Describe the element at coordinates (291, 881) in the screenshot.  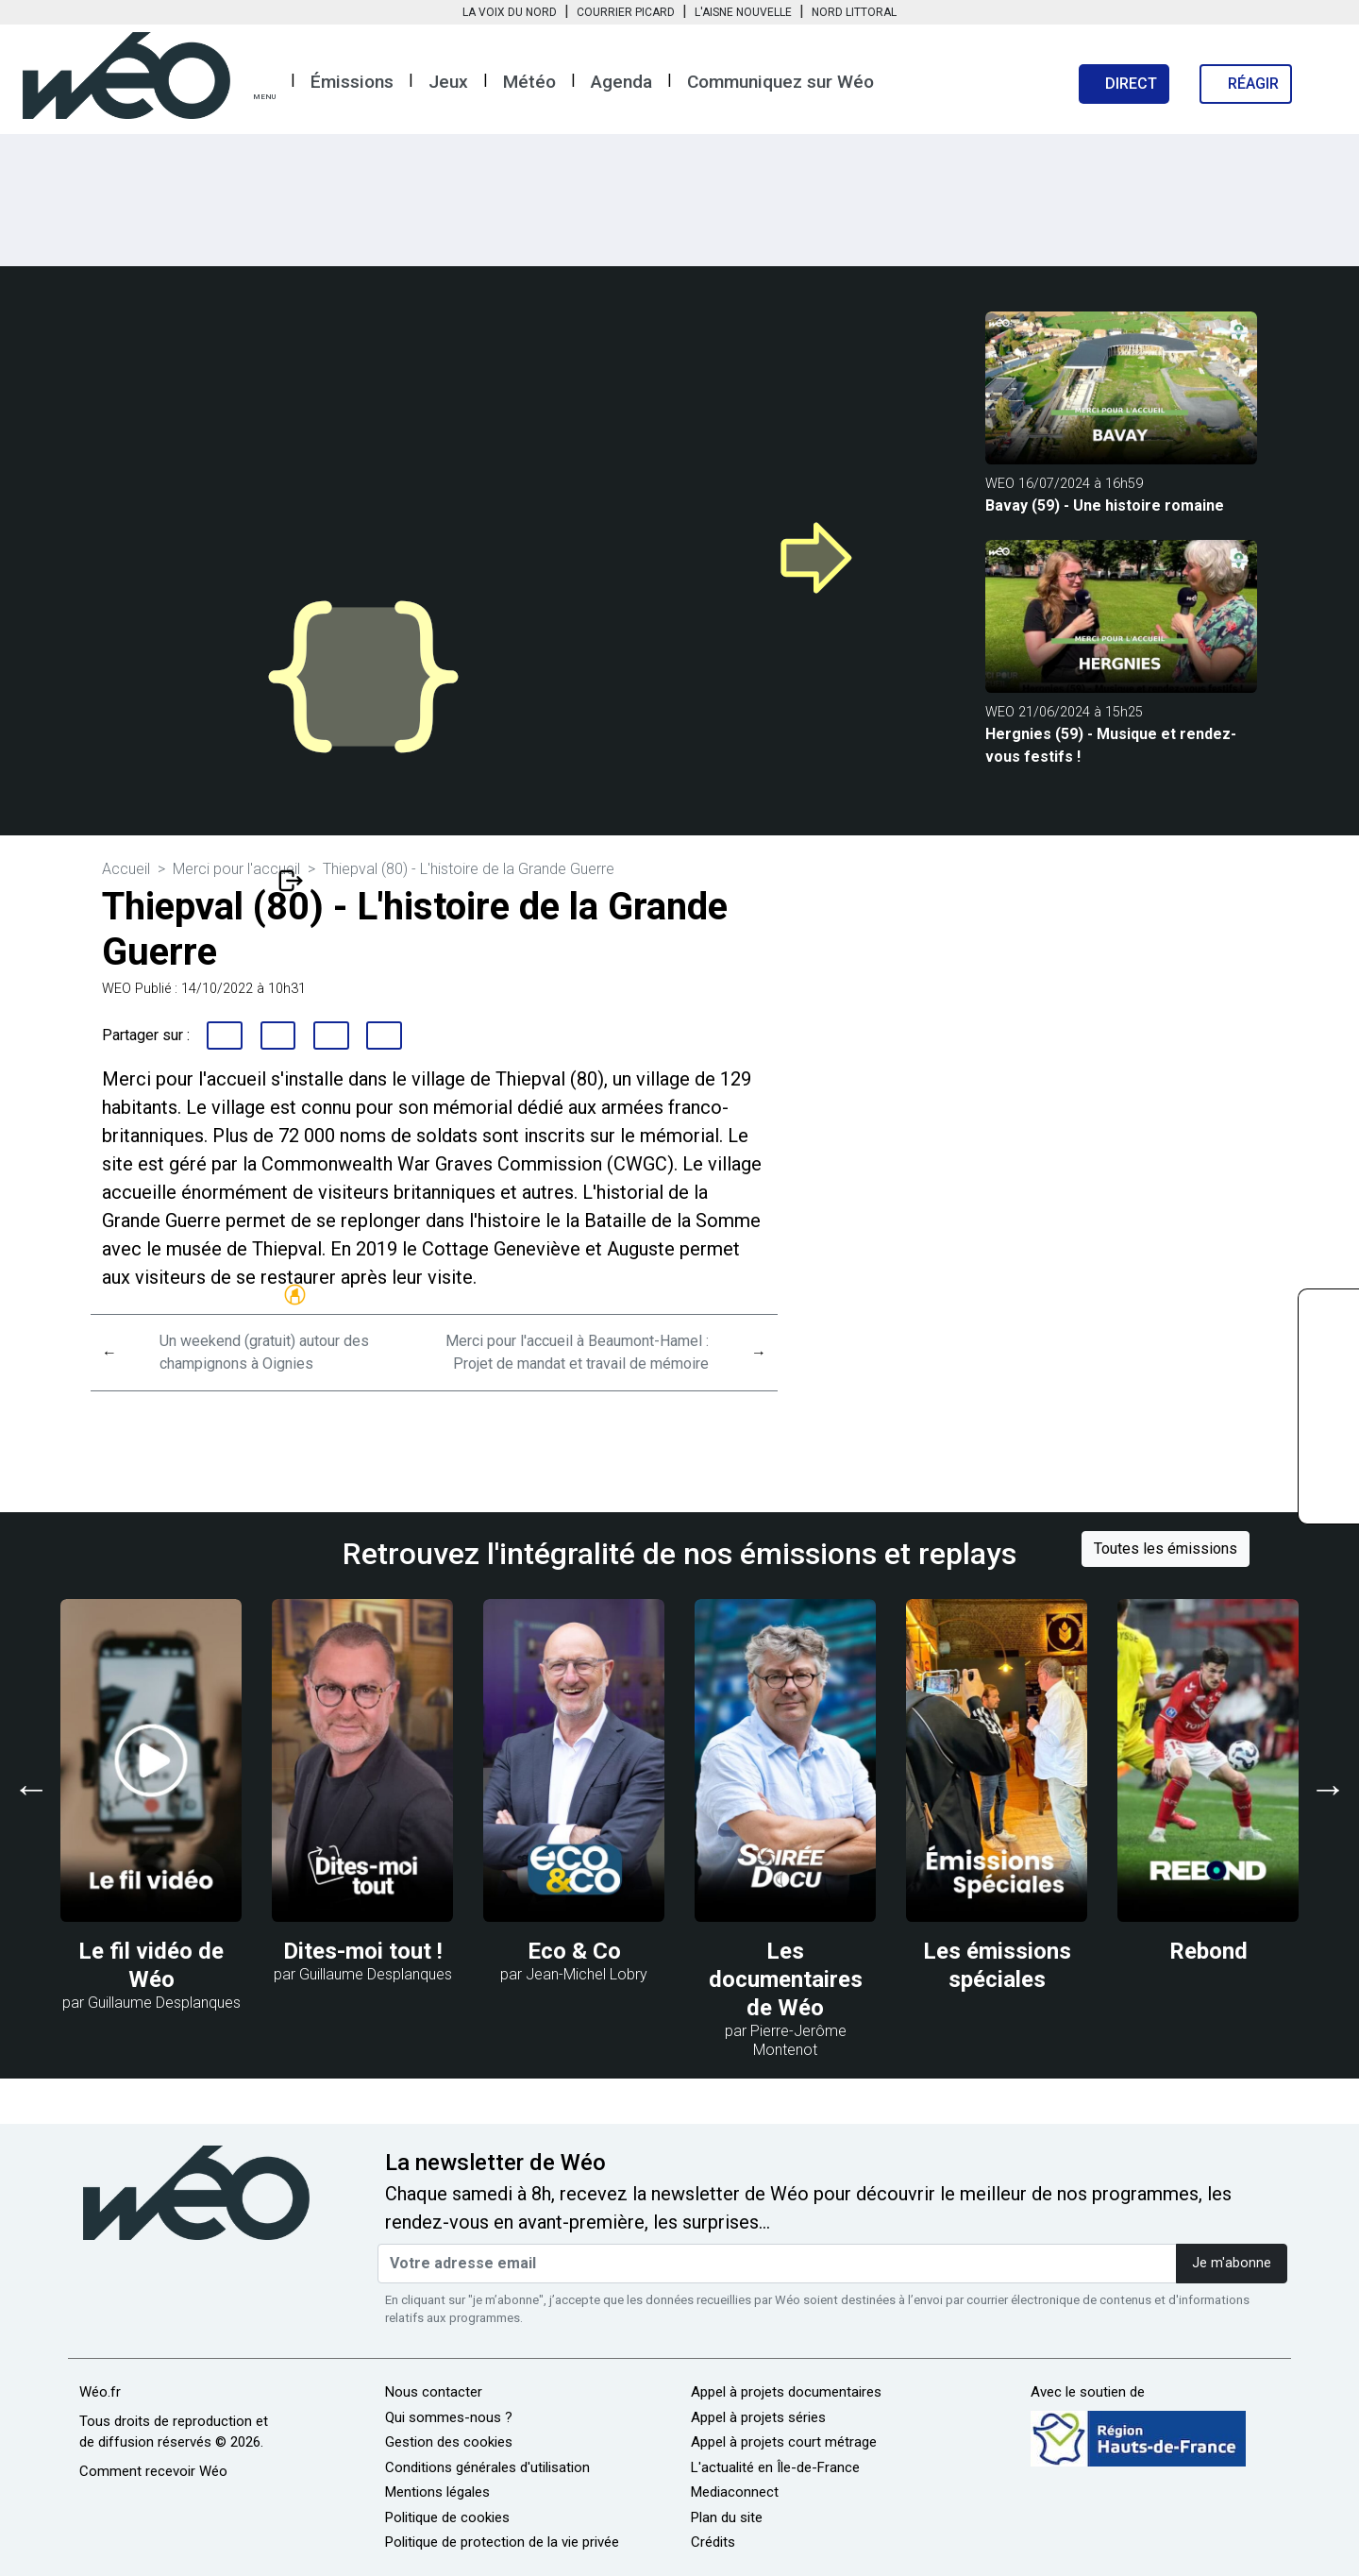
I see `log out of your account` at that location.